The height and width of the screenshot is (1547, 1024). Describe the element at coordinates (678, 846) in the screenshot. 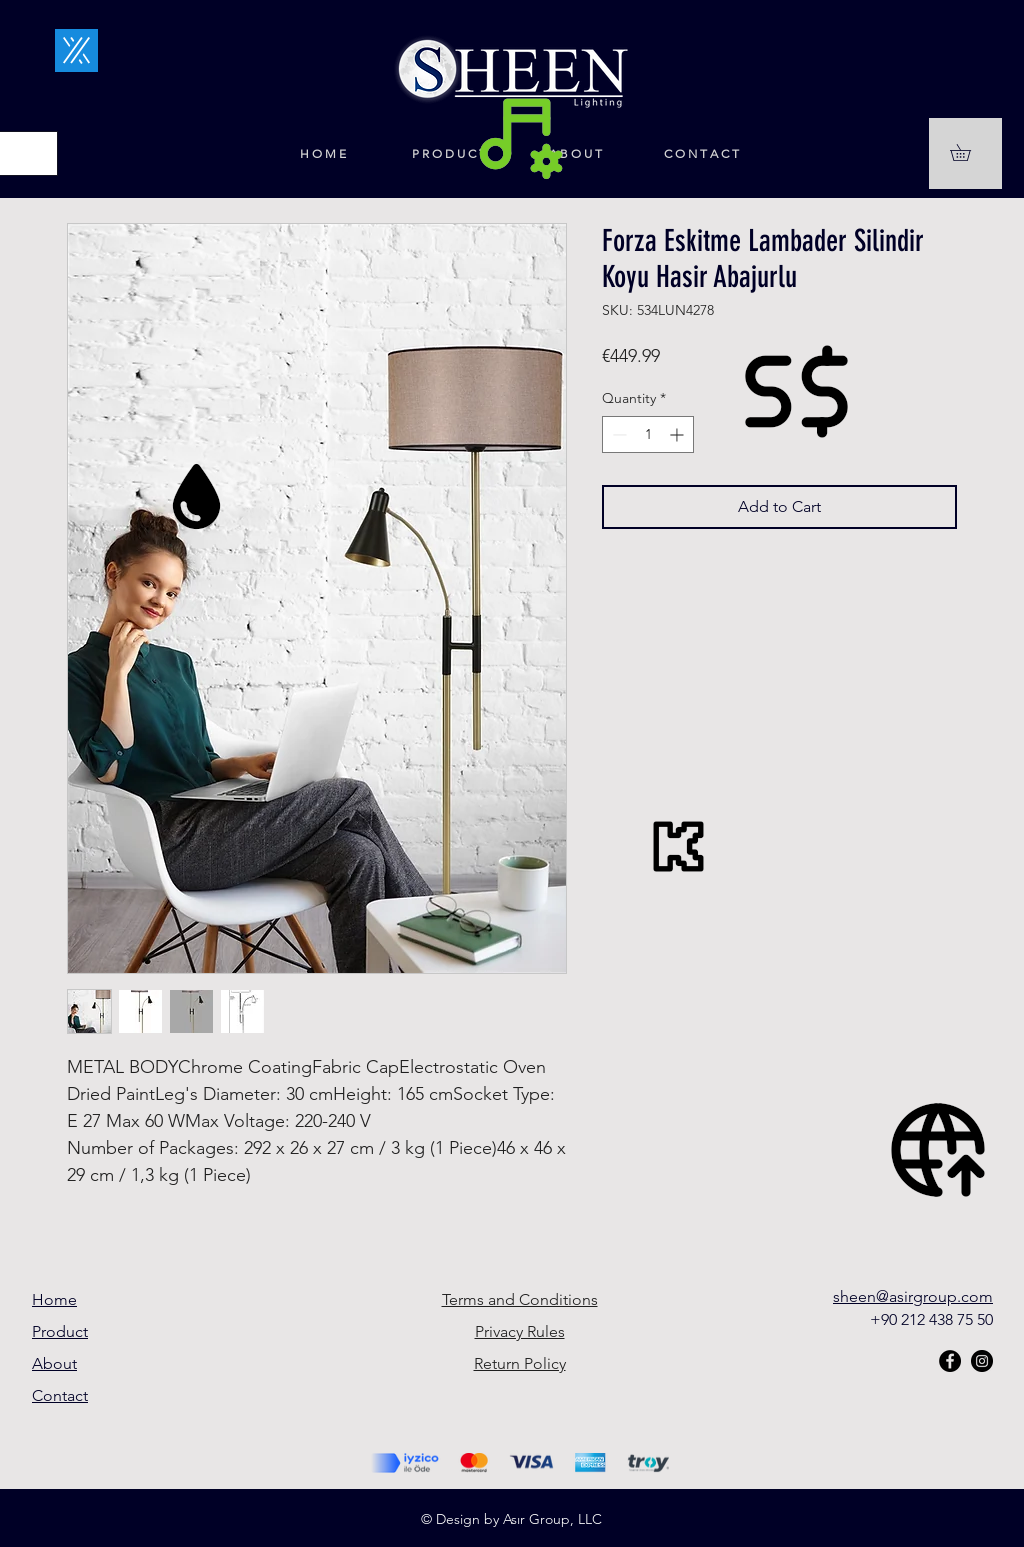

I see `visit kick streaming platform` at that location.